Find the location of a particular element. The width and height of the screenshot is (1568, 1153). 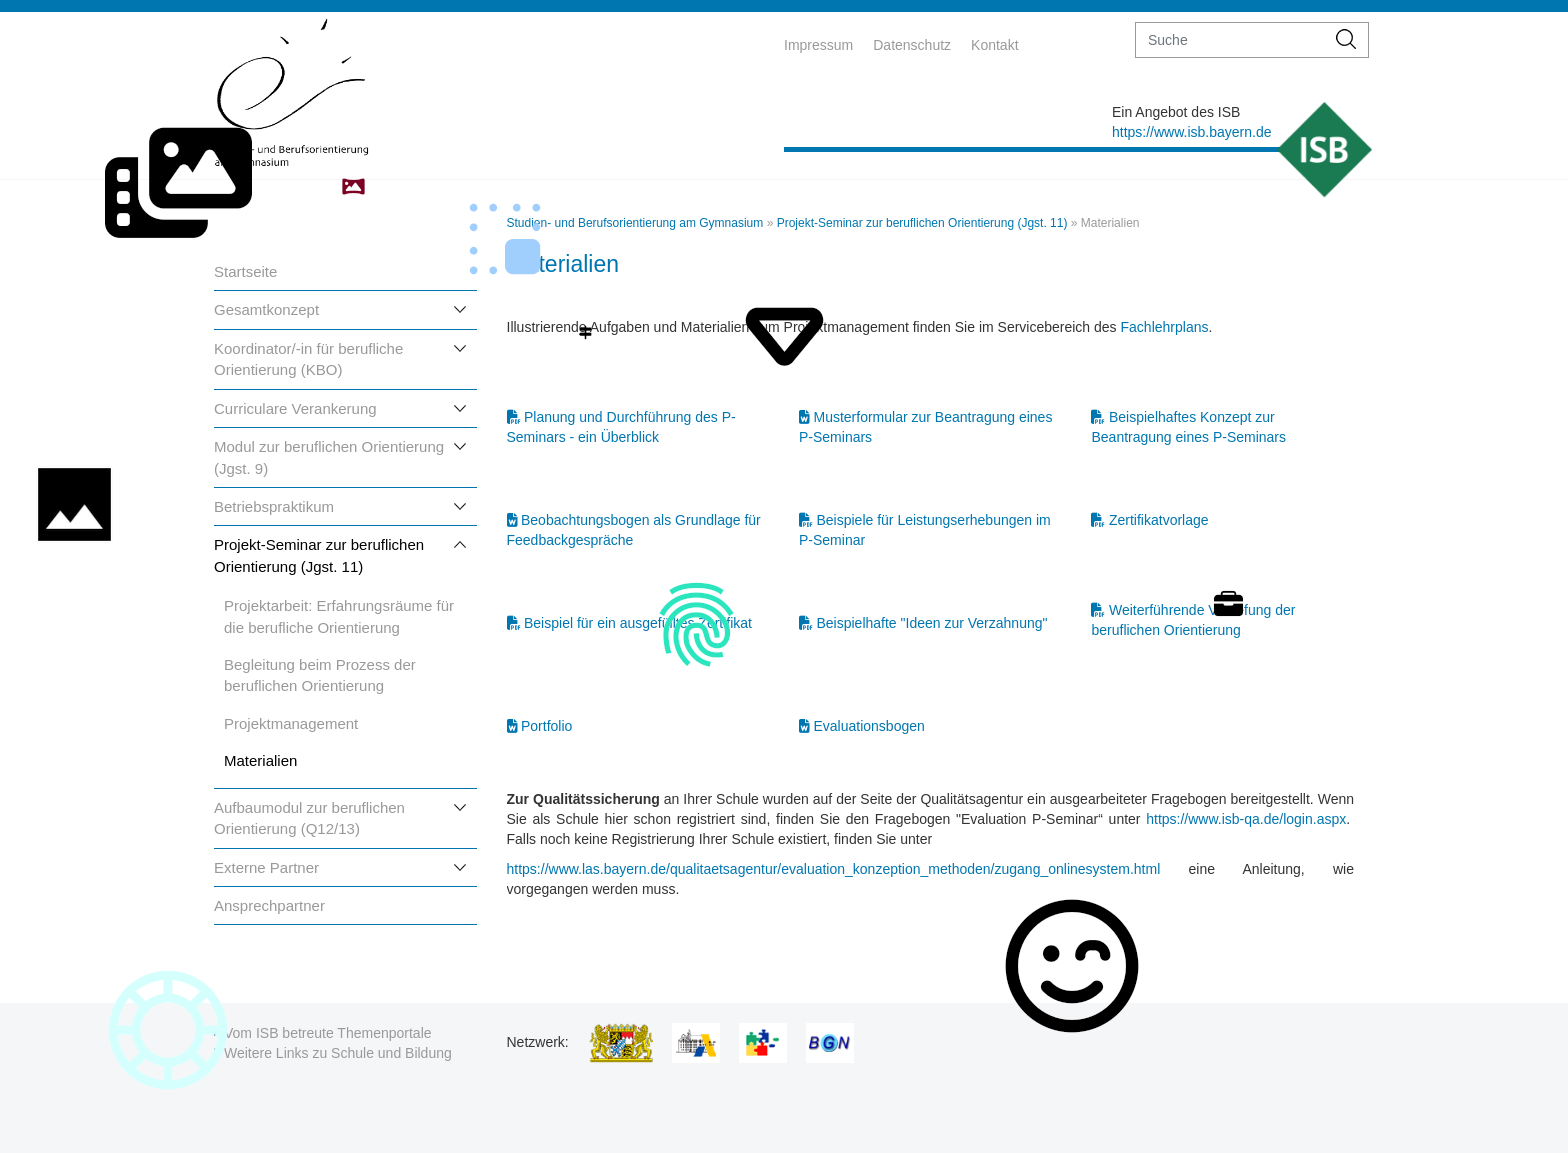

access casino or gambling features is located at coordinates (168, 1030).